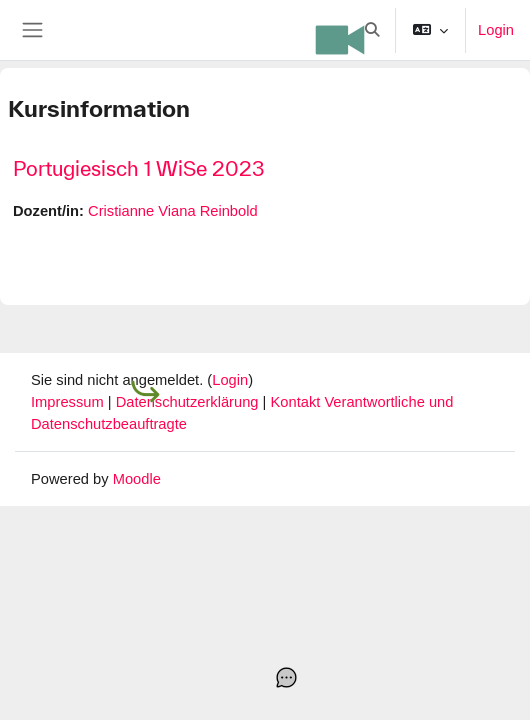  What do you see at coordinates (145, 391) in the screenshot?
I see `reply to a message or comment` at bounding box center [145, 391].